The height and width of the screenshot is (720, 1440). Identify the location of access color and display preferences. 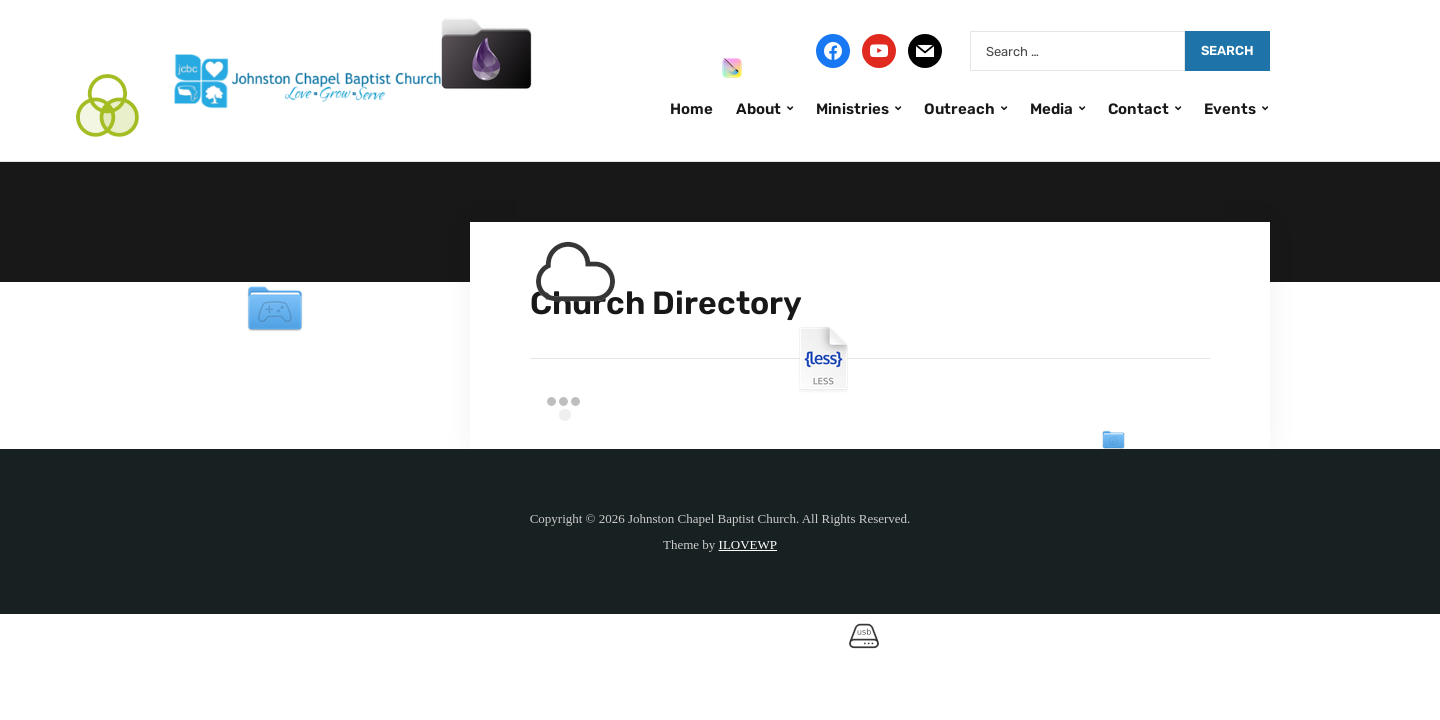
(107, 105).